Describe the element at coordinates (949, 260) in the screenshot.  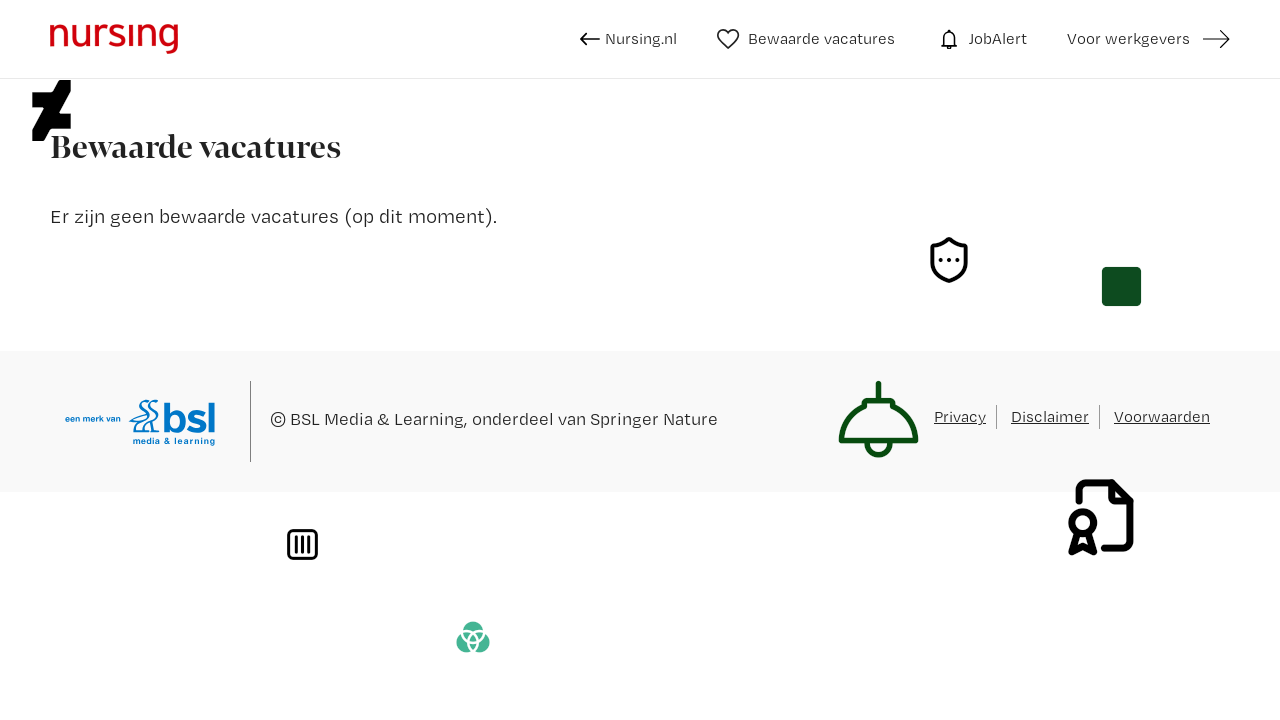
I see `security settings in progress` at that location.